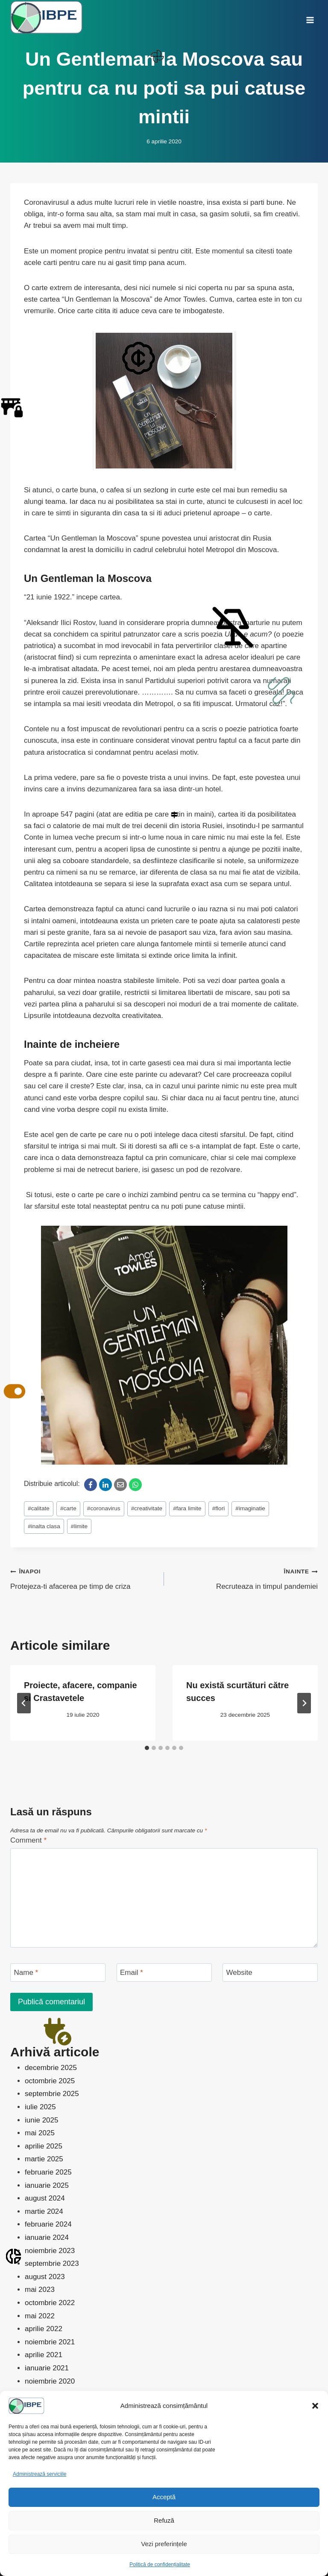 This screenshot has height=2576, width=328. Describe the element at coordinates (12, 407) in the screenshot. I see `indicates a locked or secured bridge crossing` at that location.